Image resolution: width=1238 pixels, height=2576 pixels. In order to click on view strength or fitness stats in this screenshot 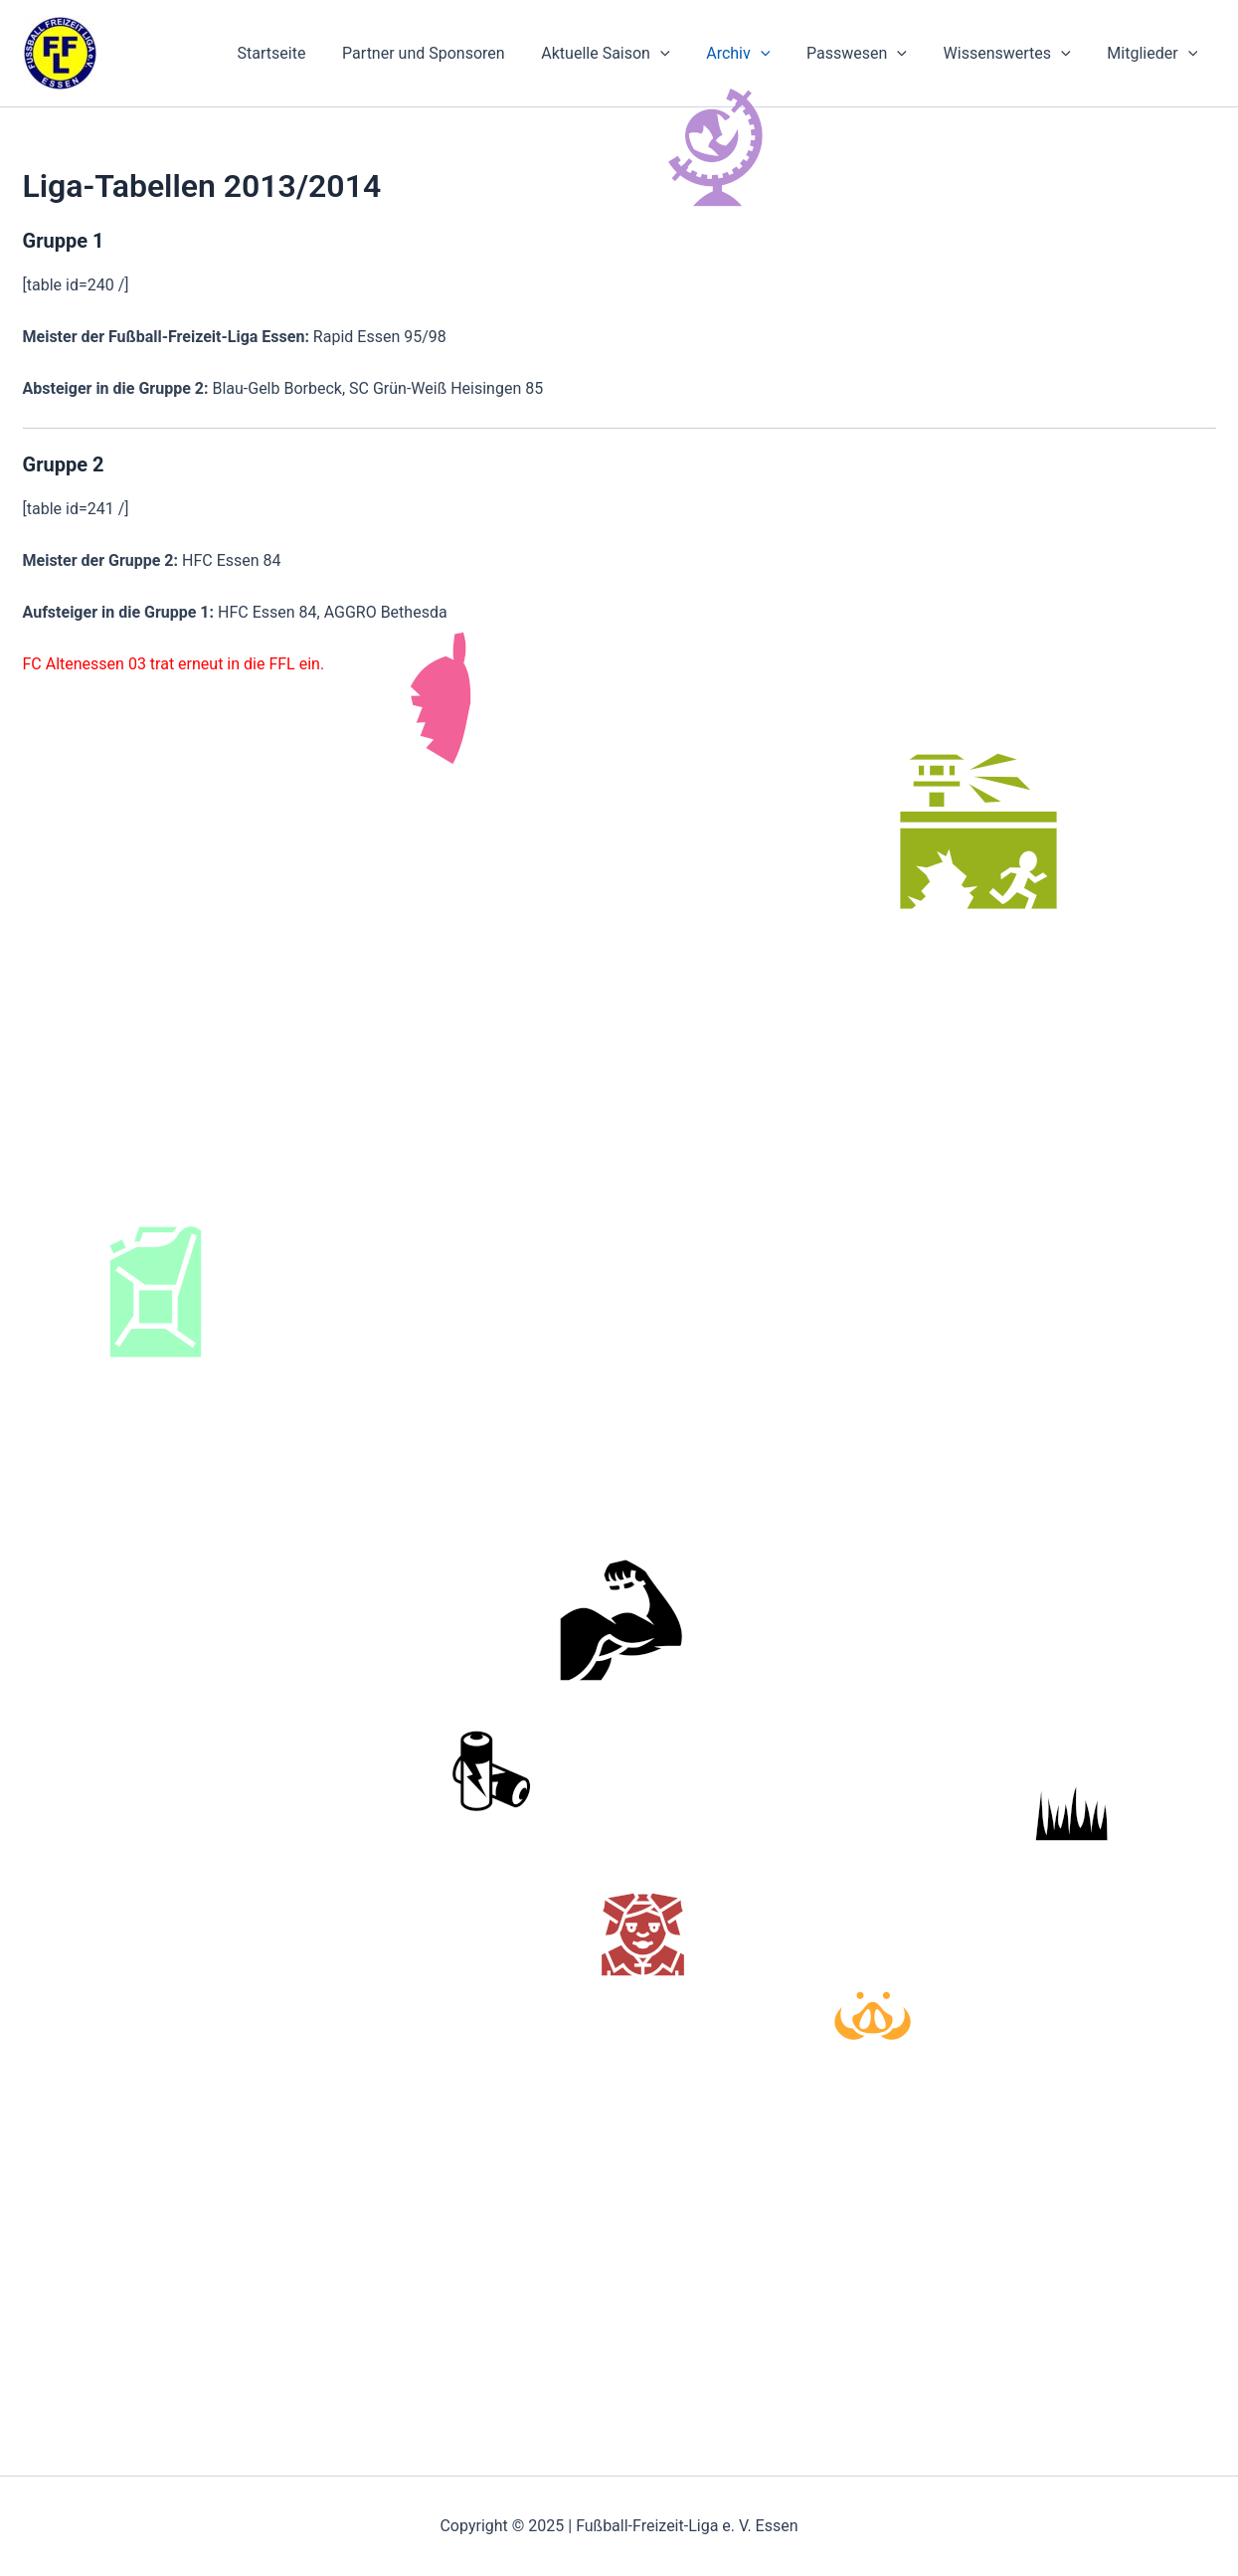, I will do `click(621, 1619)`.